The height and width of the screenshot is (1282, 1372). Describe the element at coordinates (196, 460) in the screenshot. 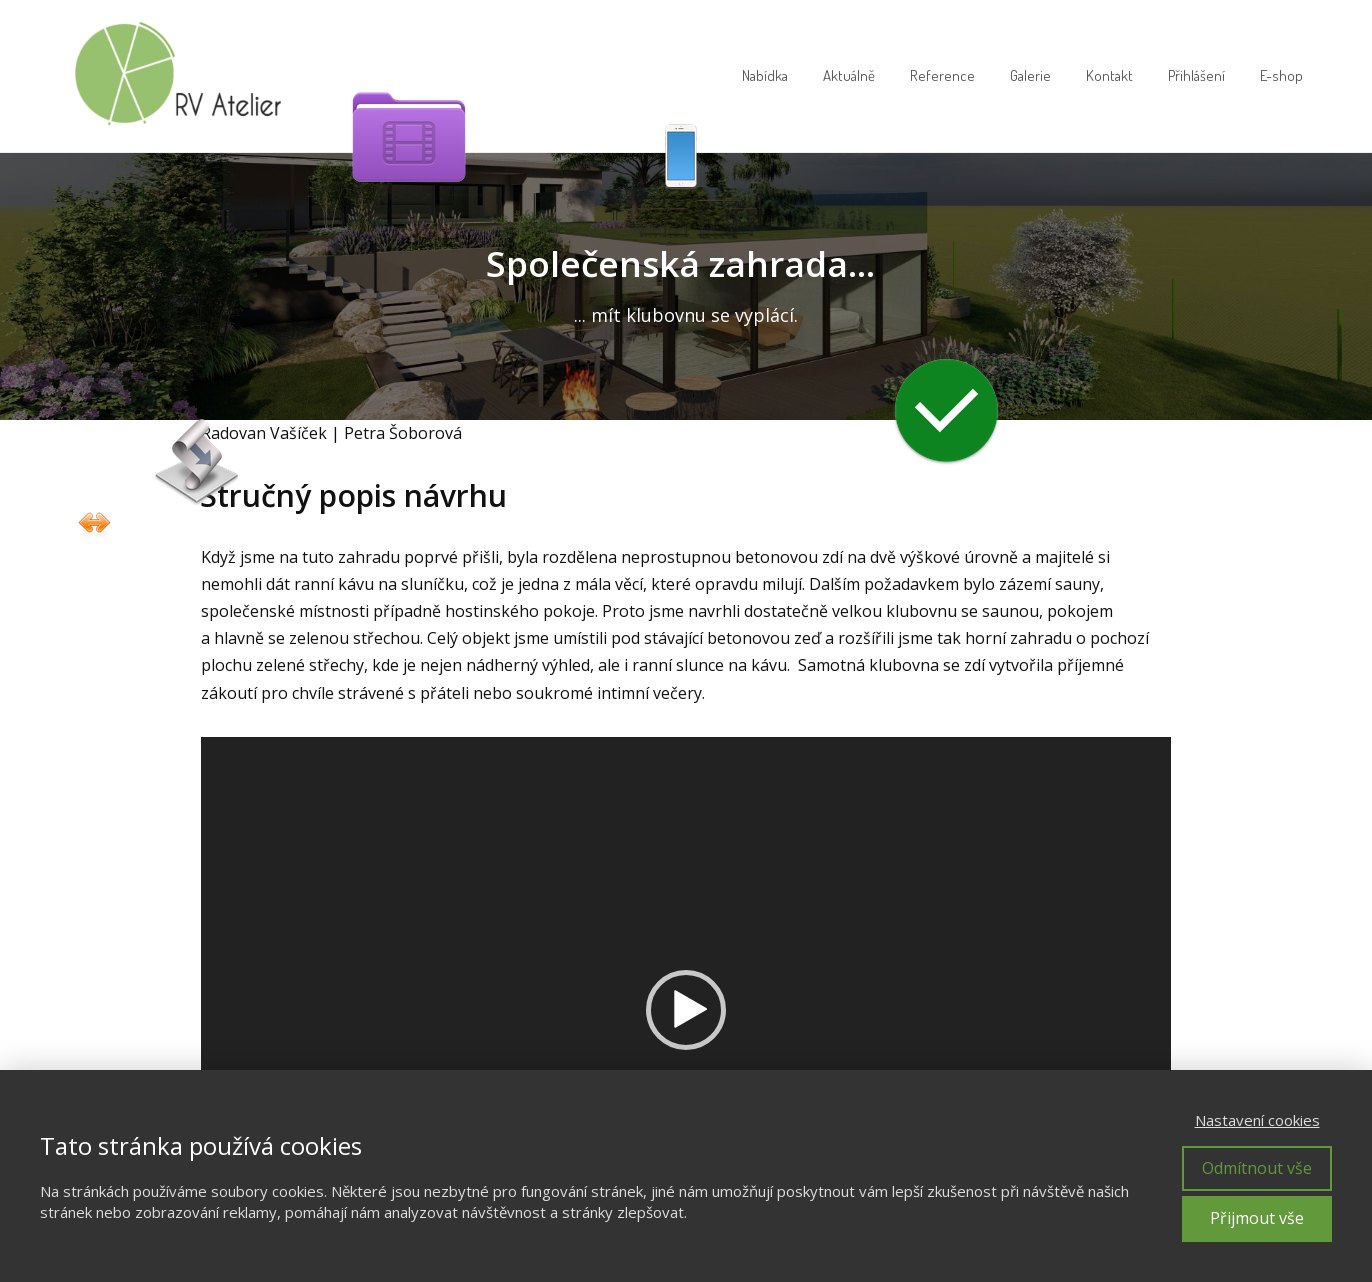

I see `run an applescript droplet application` at that location.